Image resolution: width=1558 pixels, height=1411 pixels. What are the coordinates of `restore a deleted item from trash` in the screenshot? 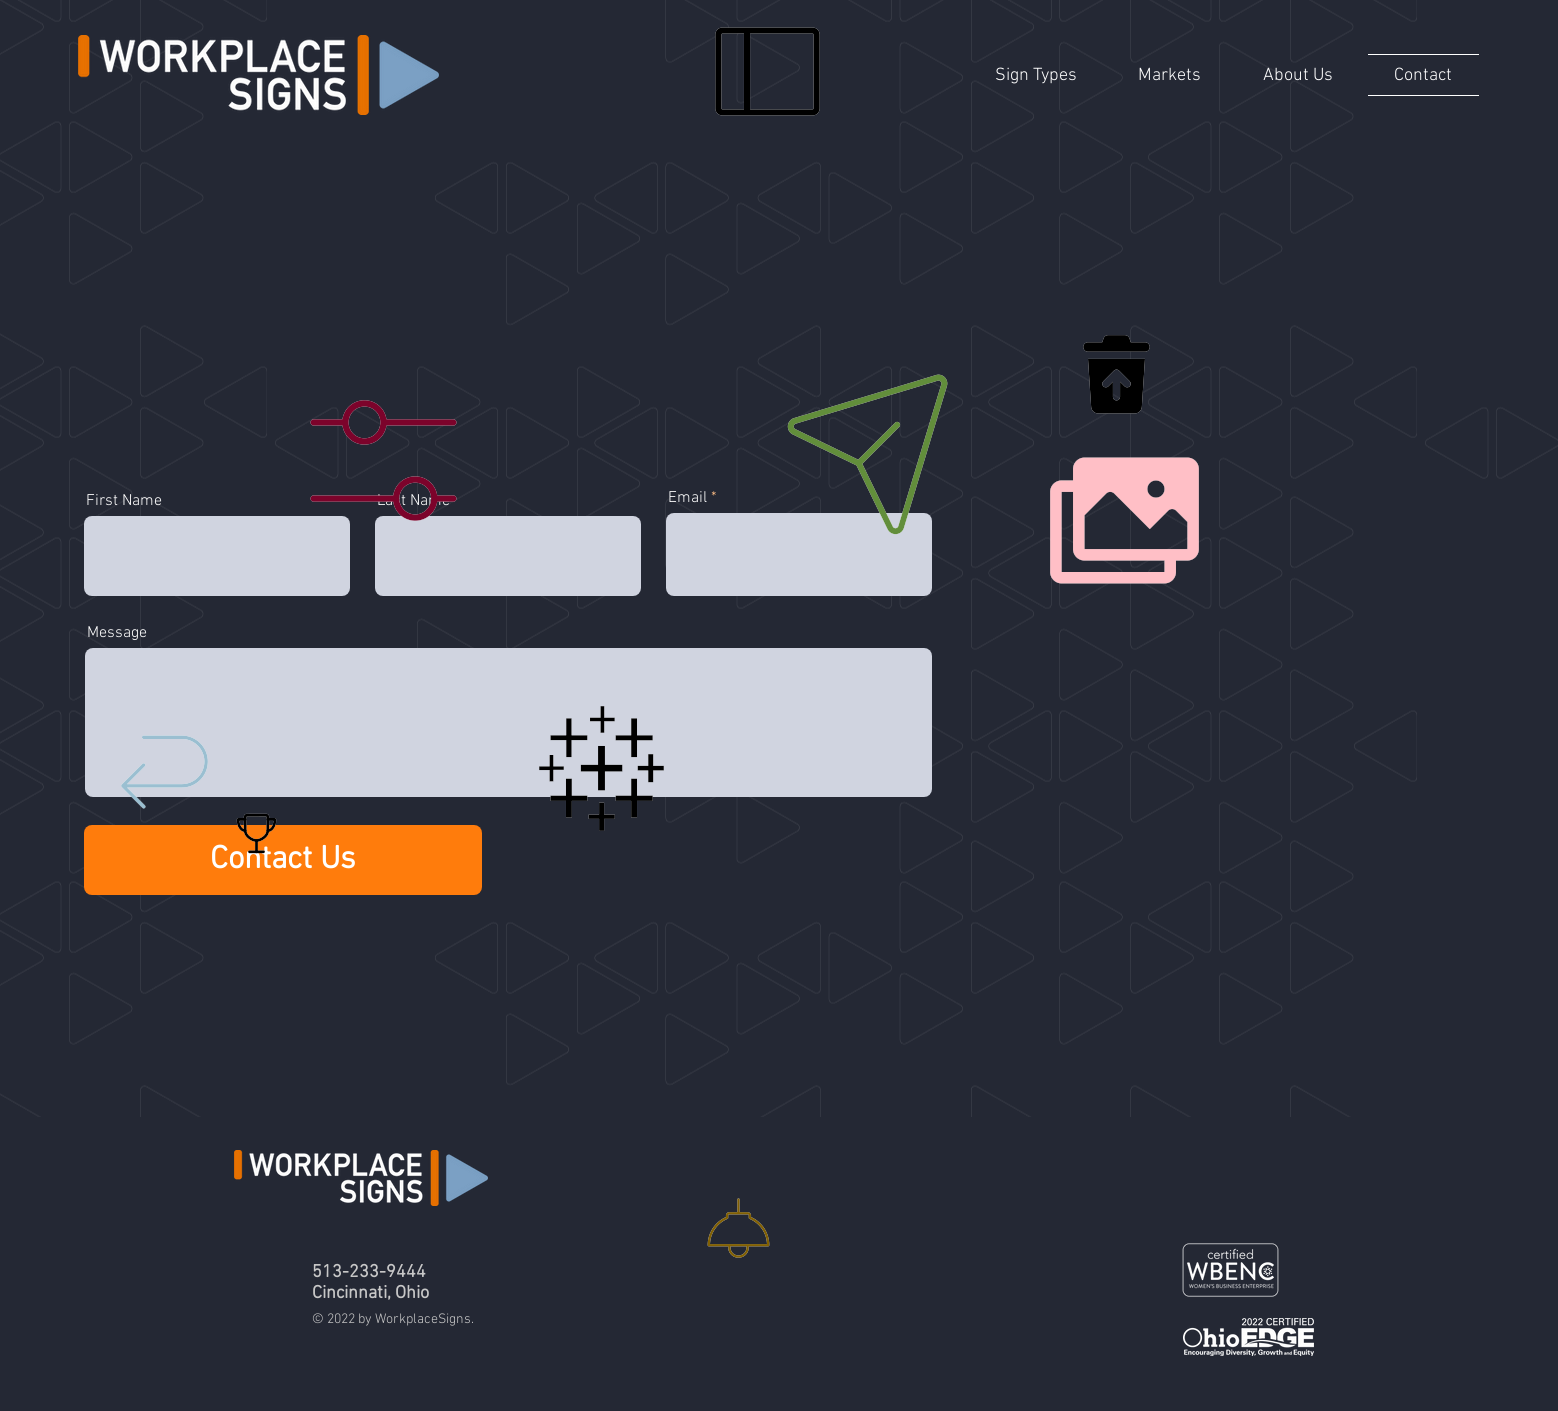 It's located at (1116, 375).